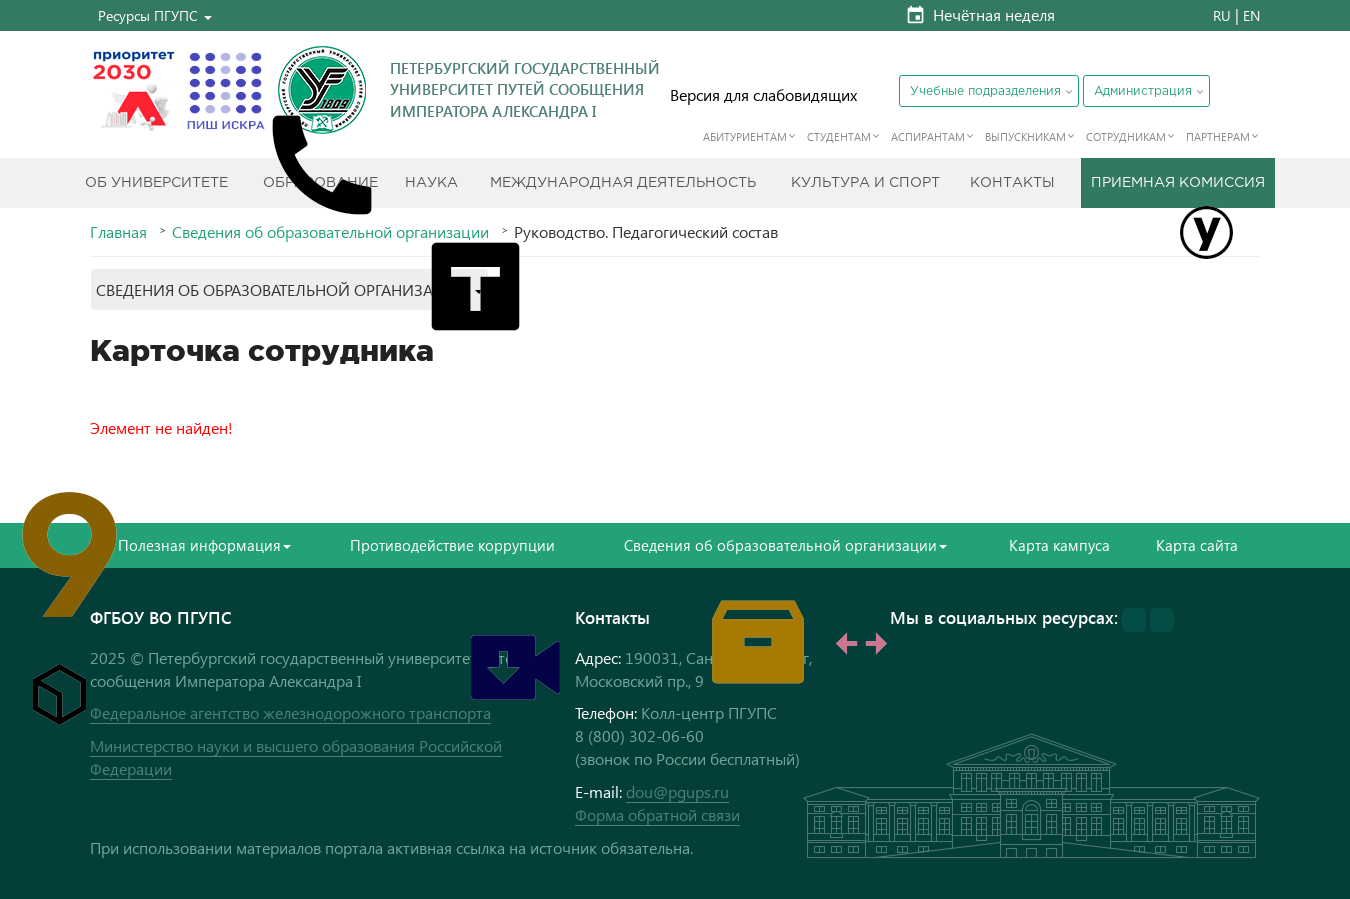 This screenshot has height=899, width=1350. Describe the element at coordinates (322, 165) in the screenshot. I see `make a phone call` at that location.